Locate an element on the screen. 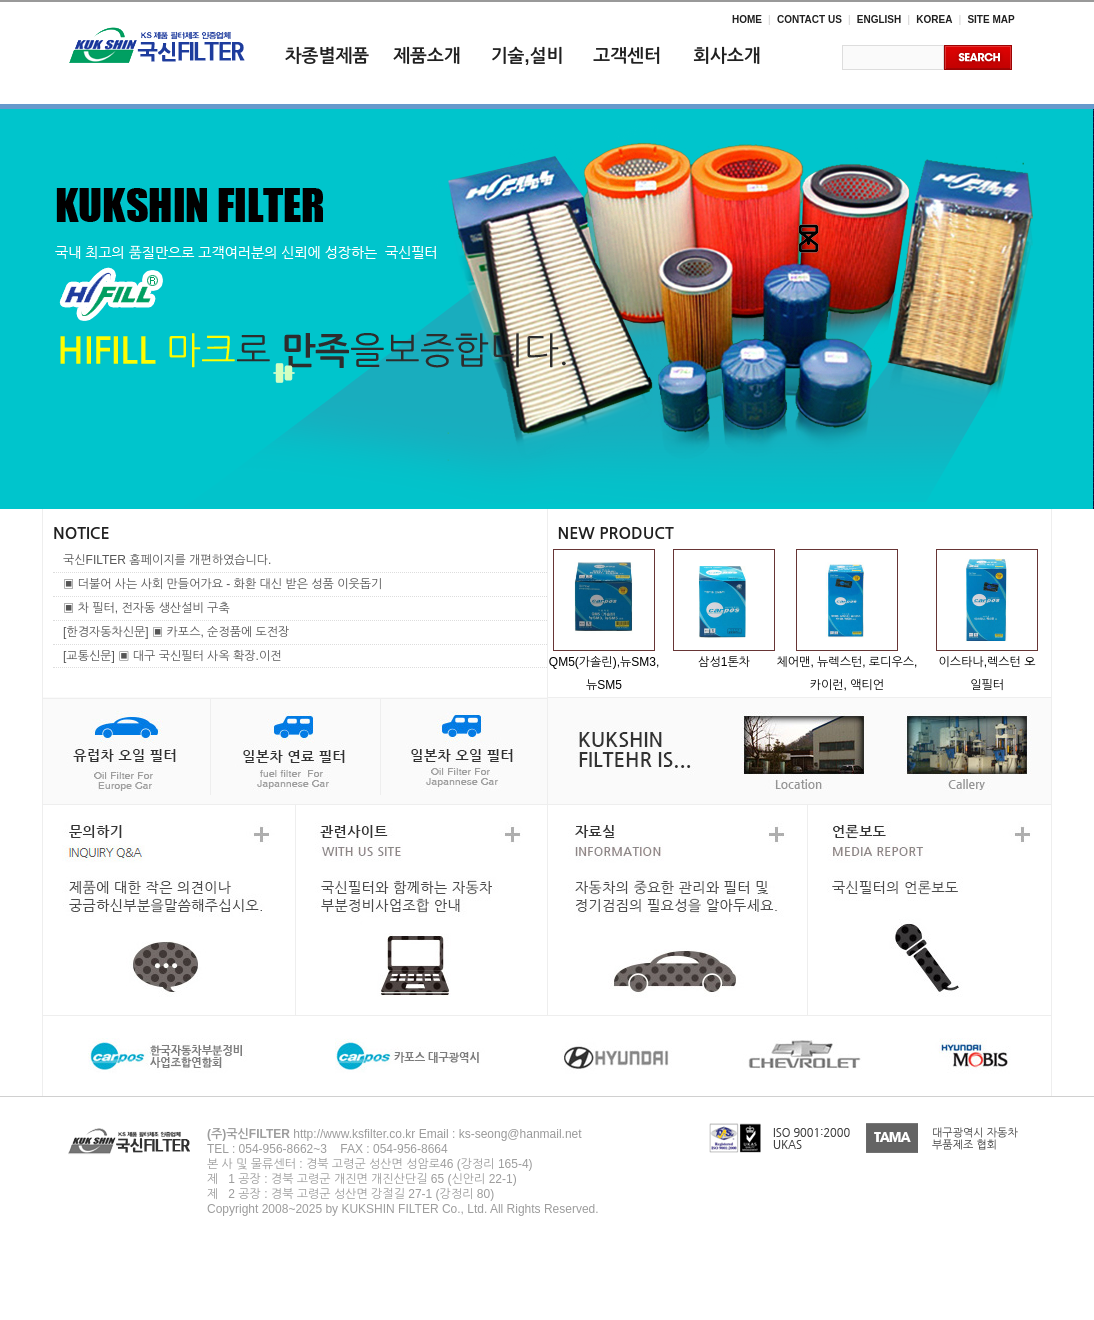 Image resolution: width=1094 pixels, height=1320 pixels. indicates a process is in progress is located at coordinates (808, 238).